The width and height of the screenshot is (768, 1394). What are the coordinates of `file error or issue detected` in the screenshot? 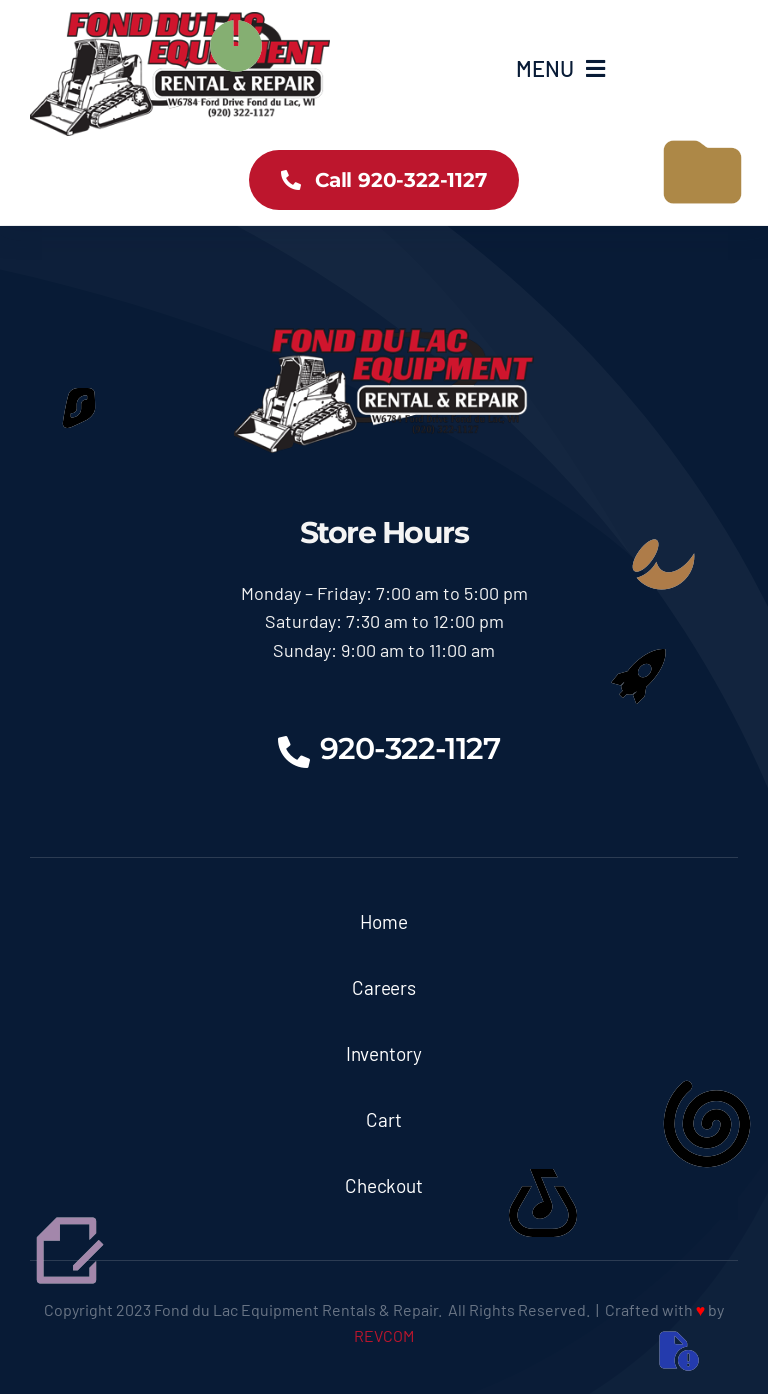 It's located at (678, 1350).